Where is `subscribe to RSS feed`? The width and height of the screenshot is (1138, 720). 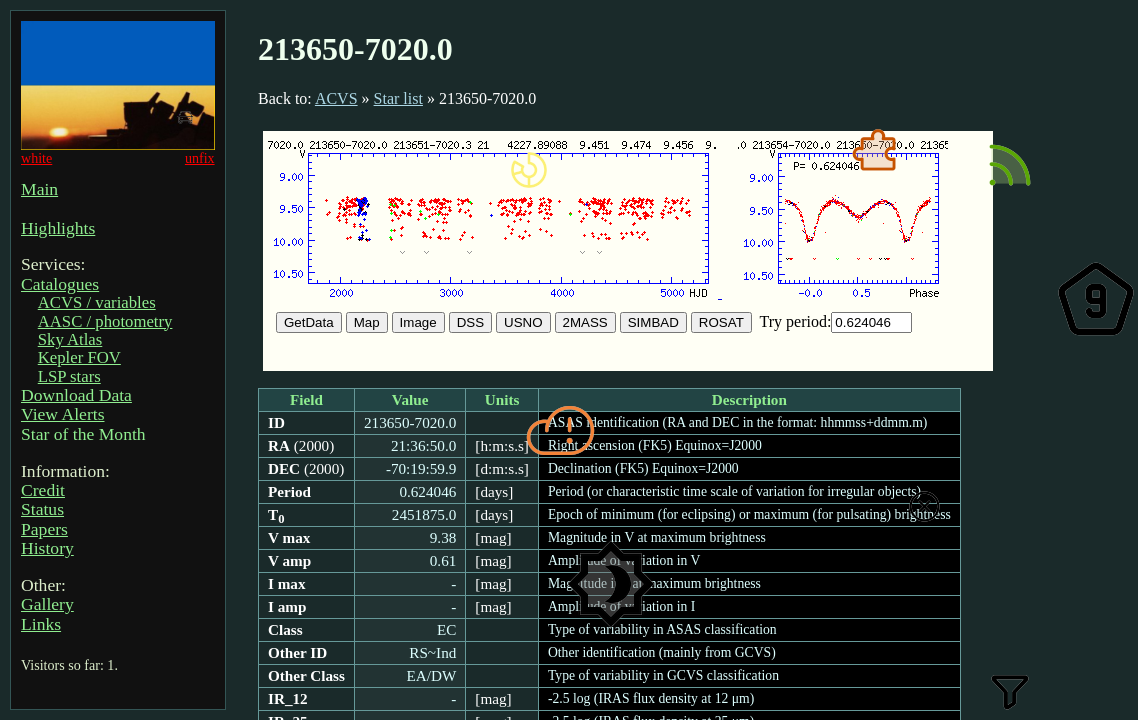 subscribe to RSS feed is located at coordinates (1007, 168).